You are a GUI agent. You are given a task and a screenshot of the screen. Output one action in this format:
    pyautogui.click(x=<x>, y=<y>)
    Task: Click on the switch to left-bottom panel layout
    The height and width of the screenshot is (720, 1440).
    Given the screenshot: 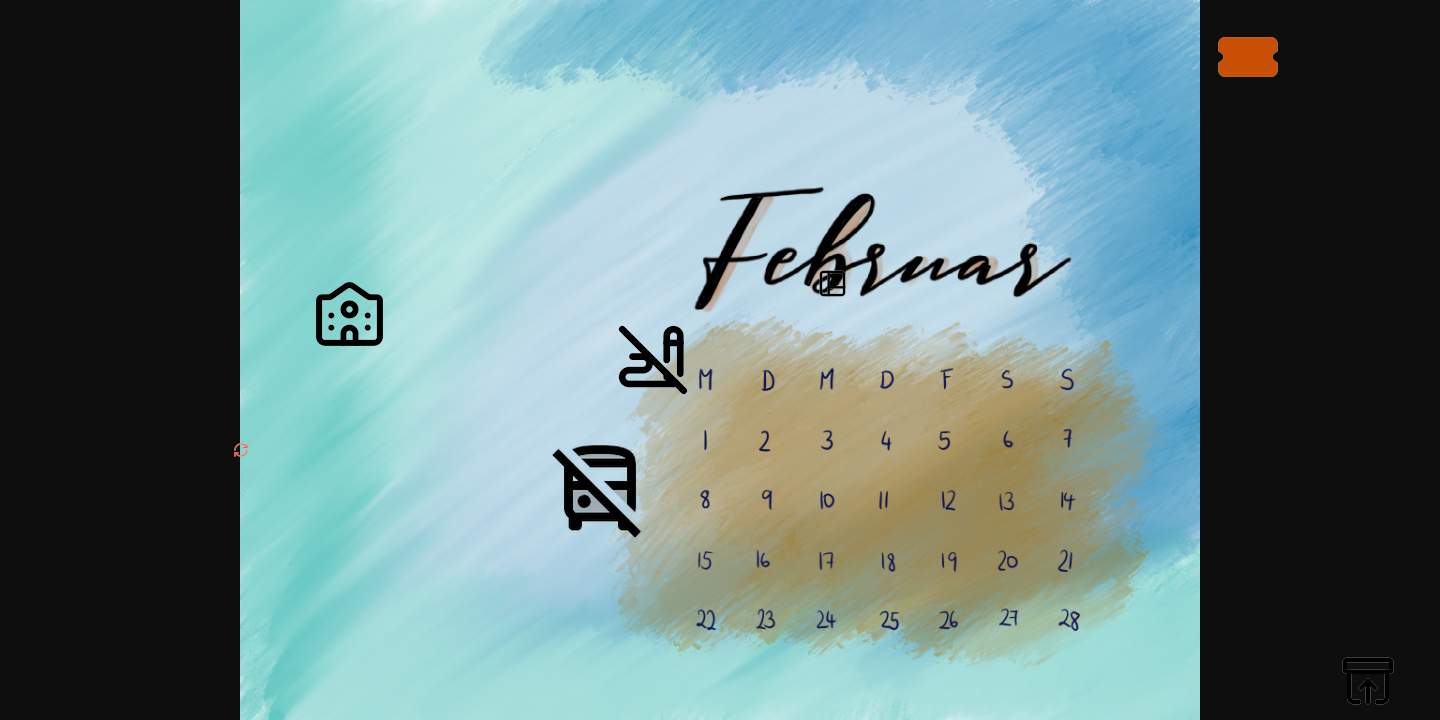 What is the action you would take?
    pyautogui.click(x=832, y=283)
    